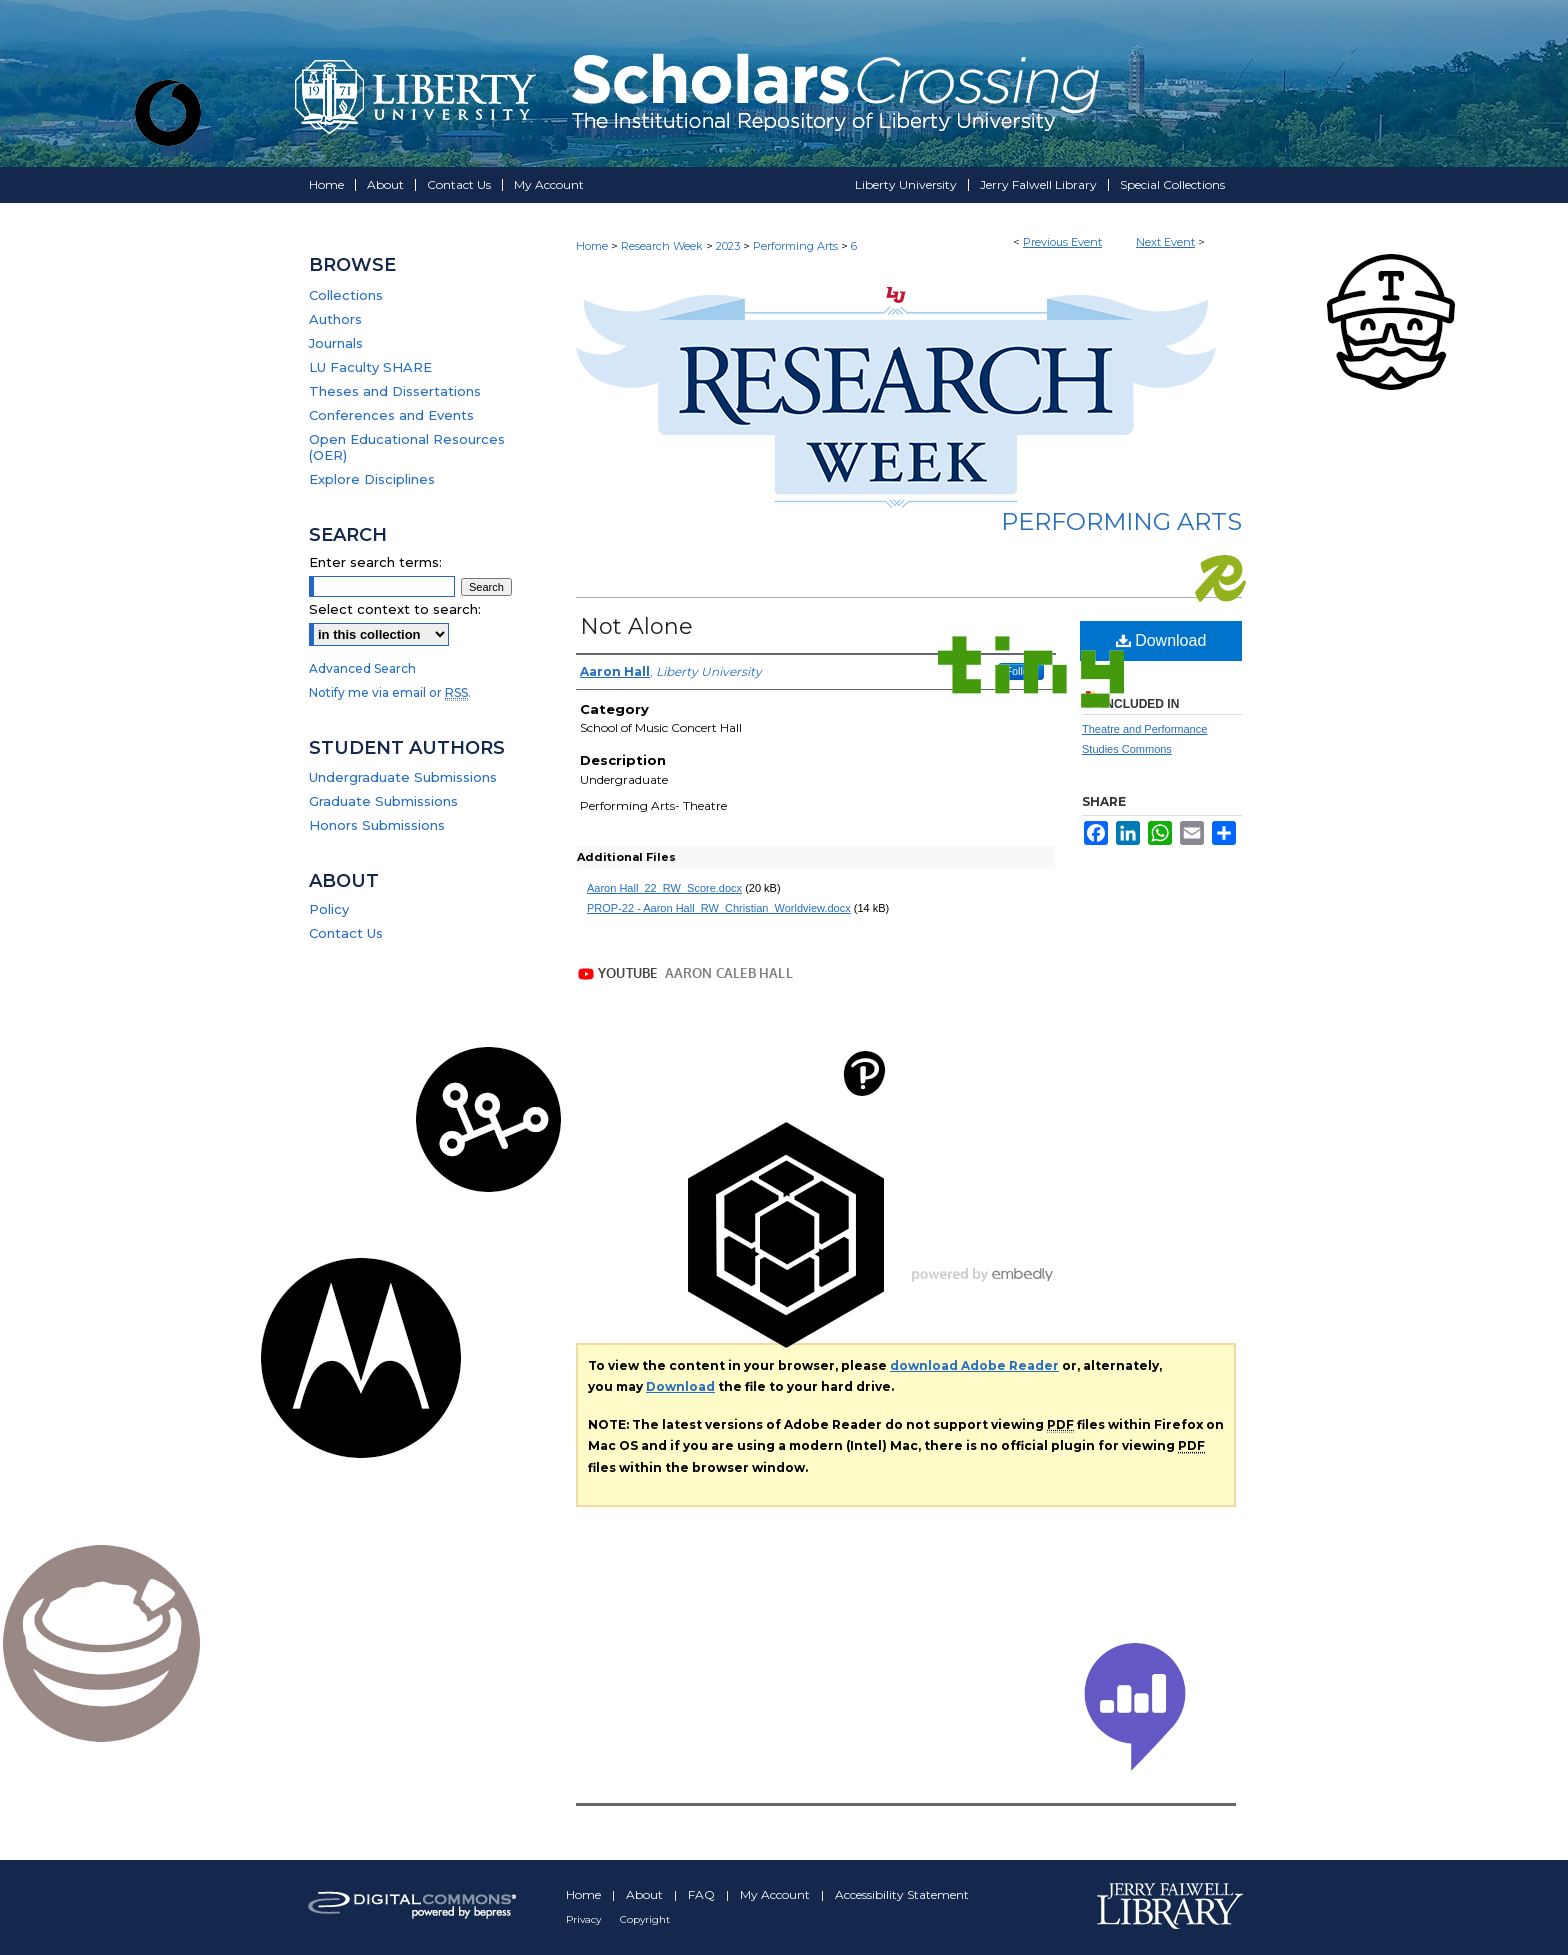  Describe the element at coordinates (168, 113) in the screenshot. I see `vodafone app or service` at that location.